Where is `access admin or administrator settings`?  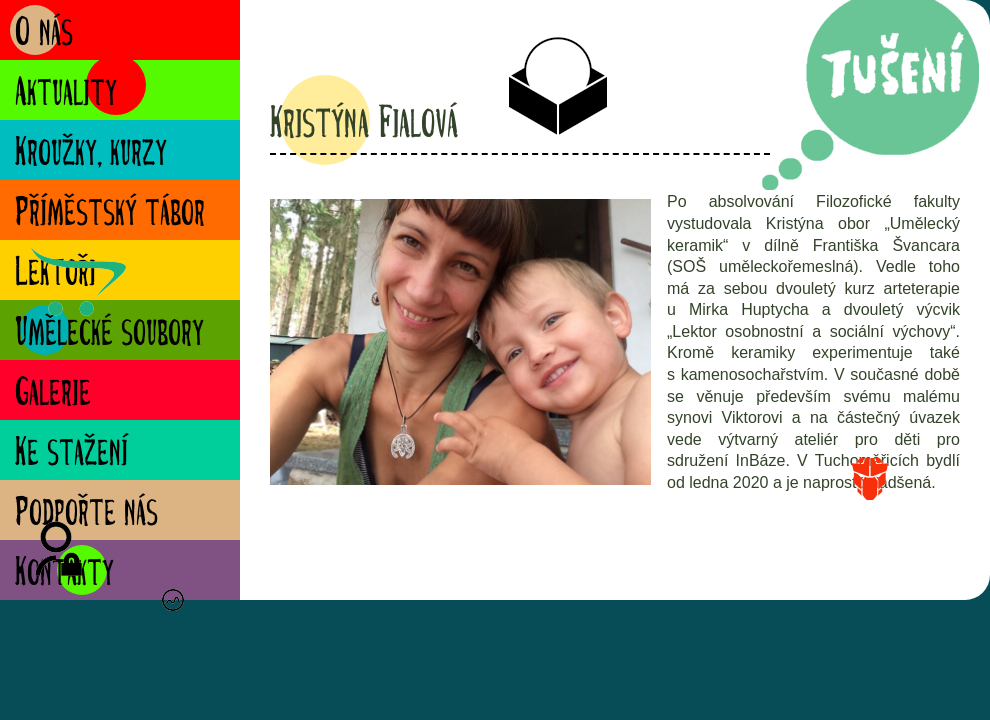 access admin or administrator settings is located at coordinates (56, 550).